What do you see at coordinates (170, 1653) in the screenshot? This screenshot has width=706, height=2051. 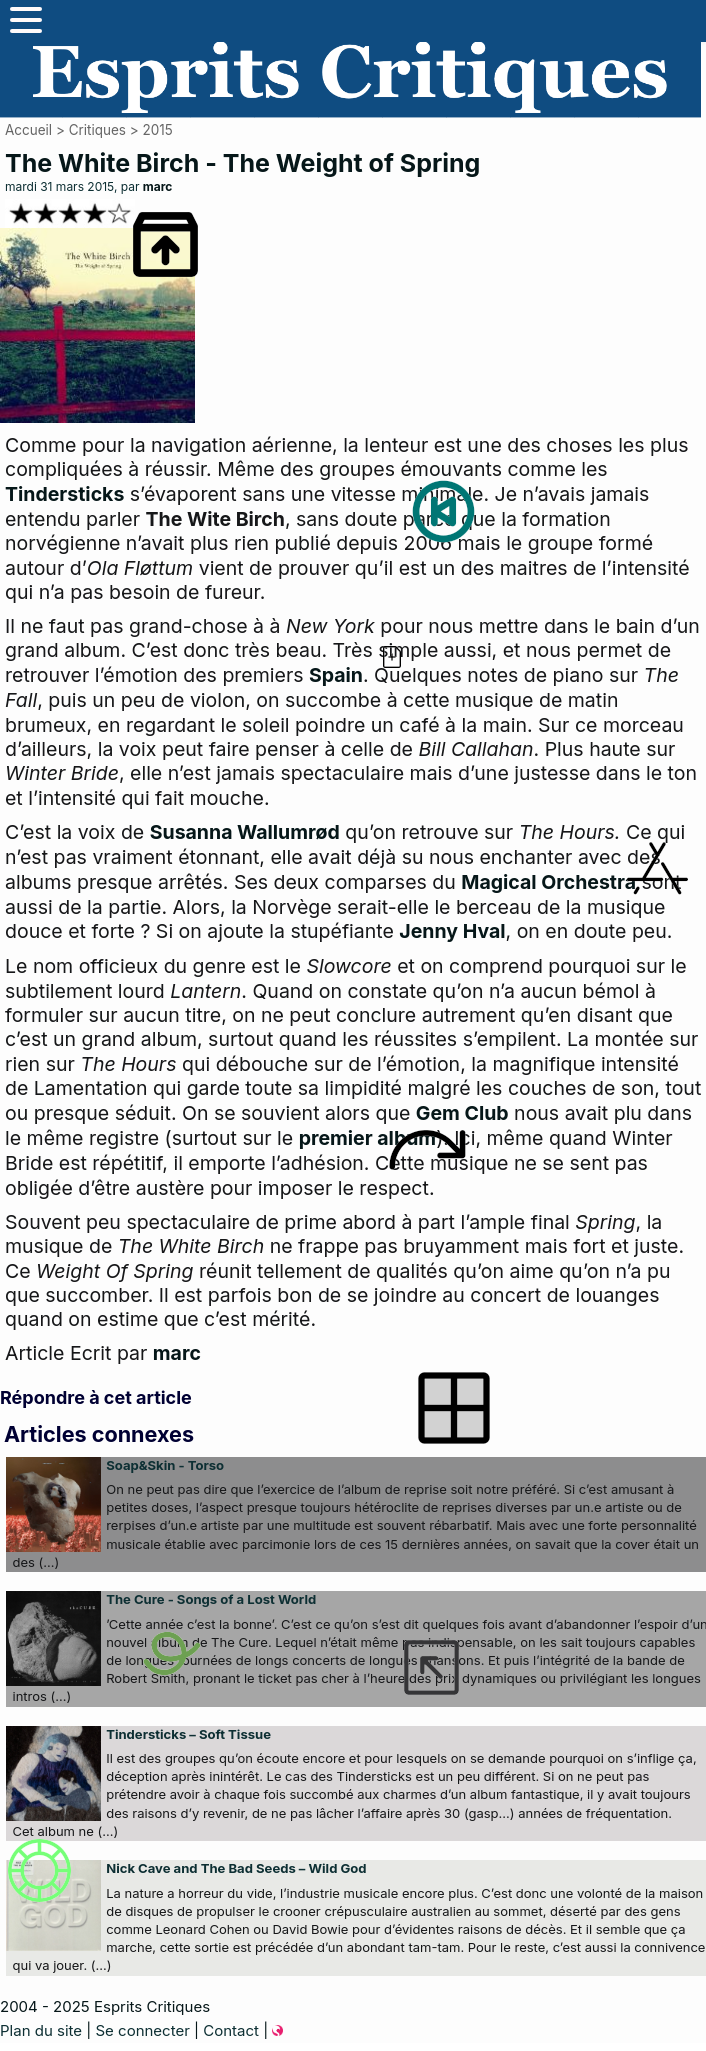 I see `access freehand drawing or annotation tools` at bounding box center [170, 1653].